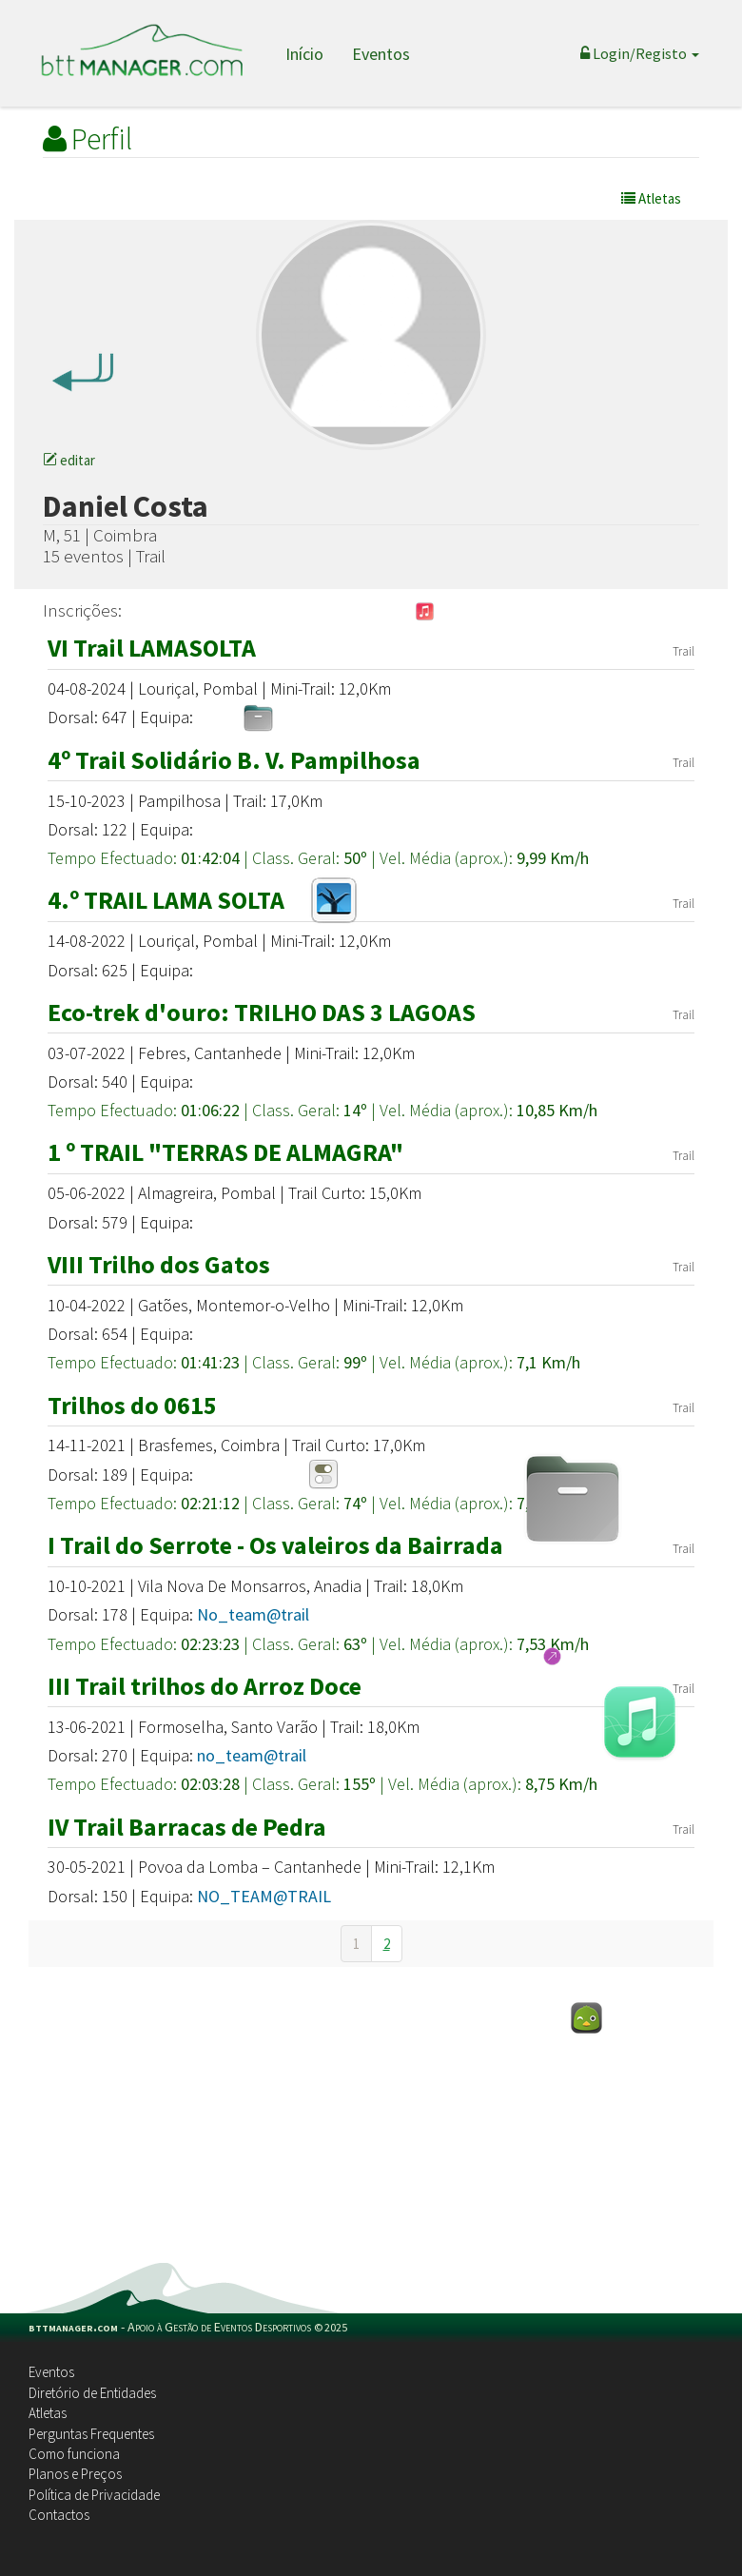 The image size is (742, 2576). Describe the element at coordinates (552, 1656) in the screenshot. I see `indicates a symbolic link or shortcut to another file` at that location.